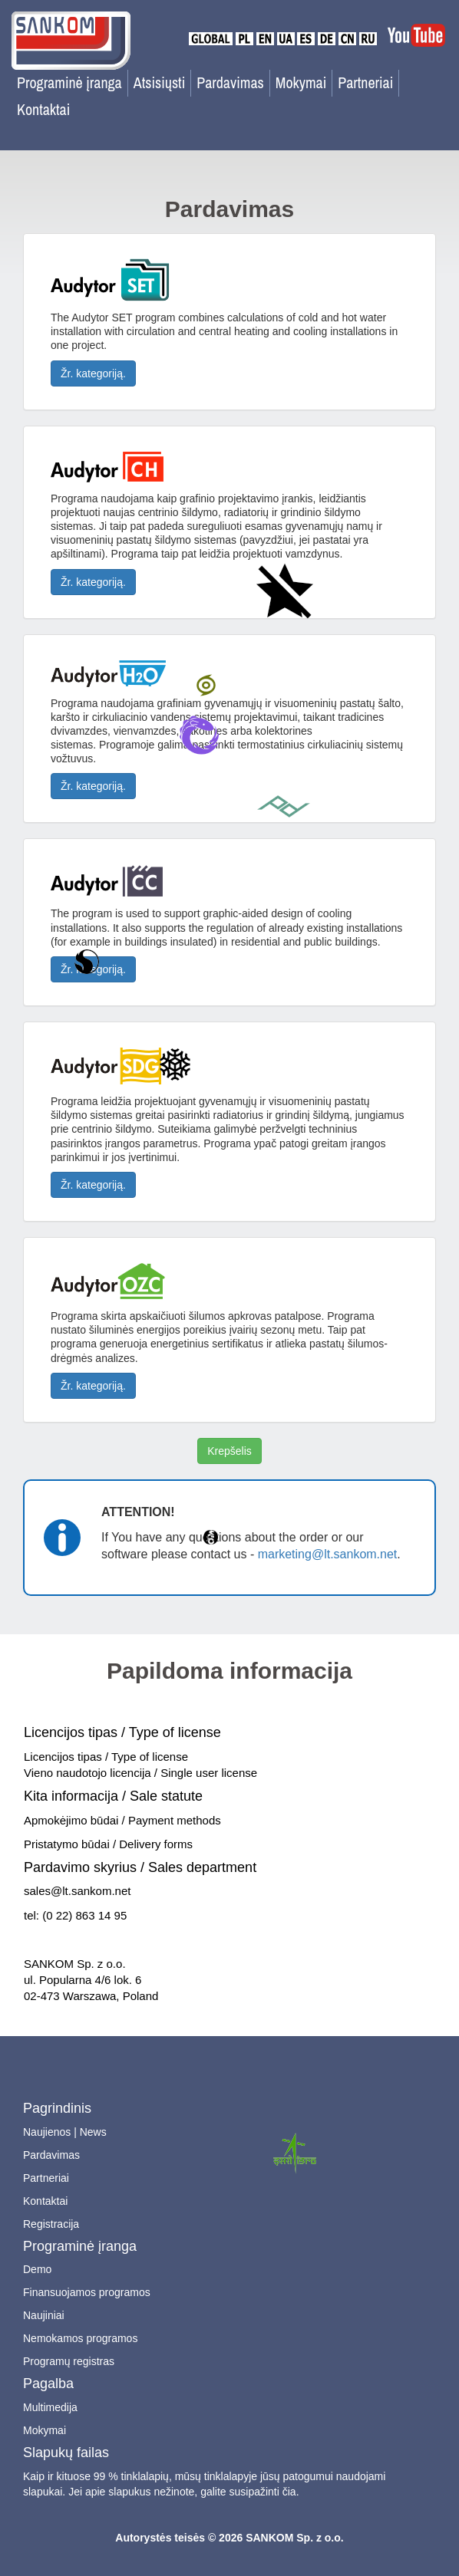 Image resolution: width=459 pixels, height=2576 pixels. Describe the element at coordinates (206, 685) in the screenshot. I see `indicates typhoon or hurricane weather alert` at that location.